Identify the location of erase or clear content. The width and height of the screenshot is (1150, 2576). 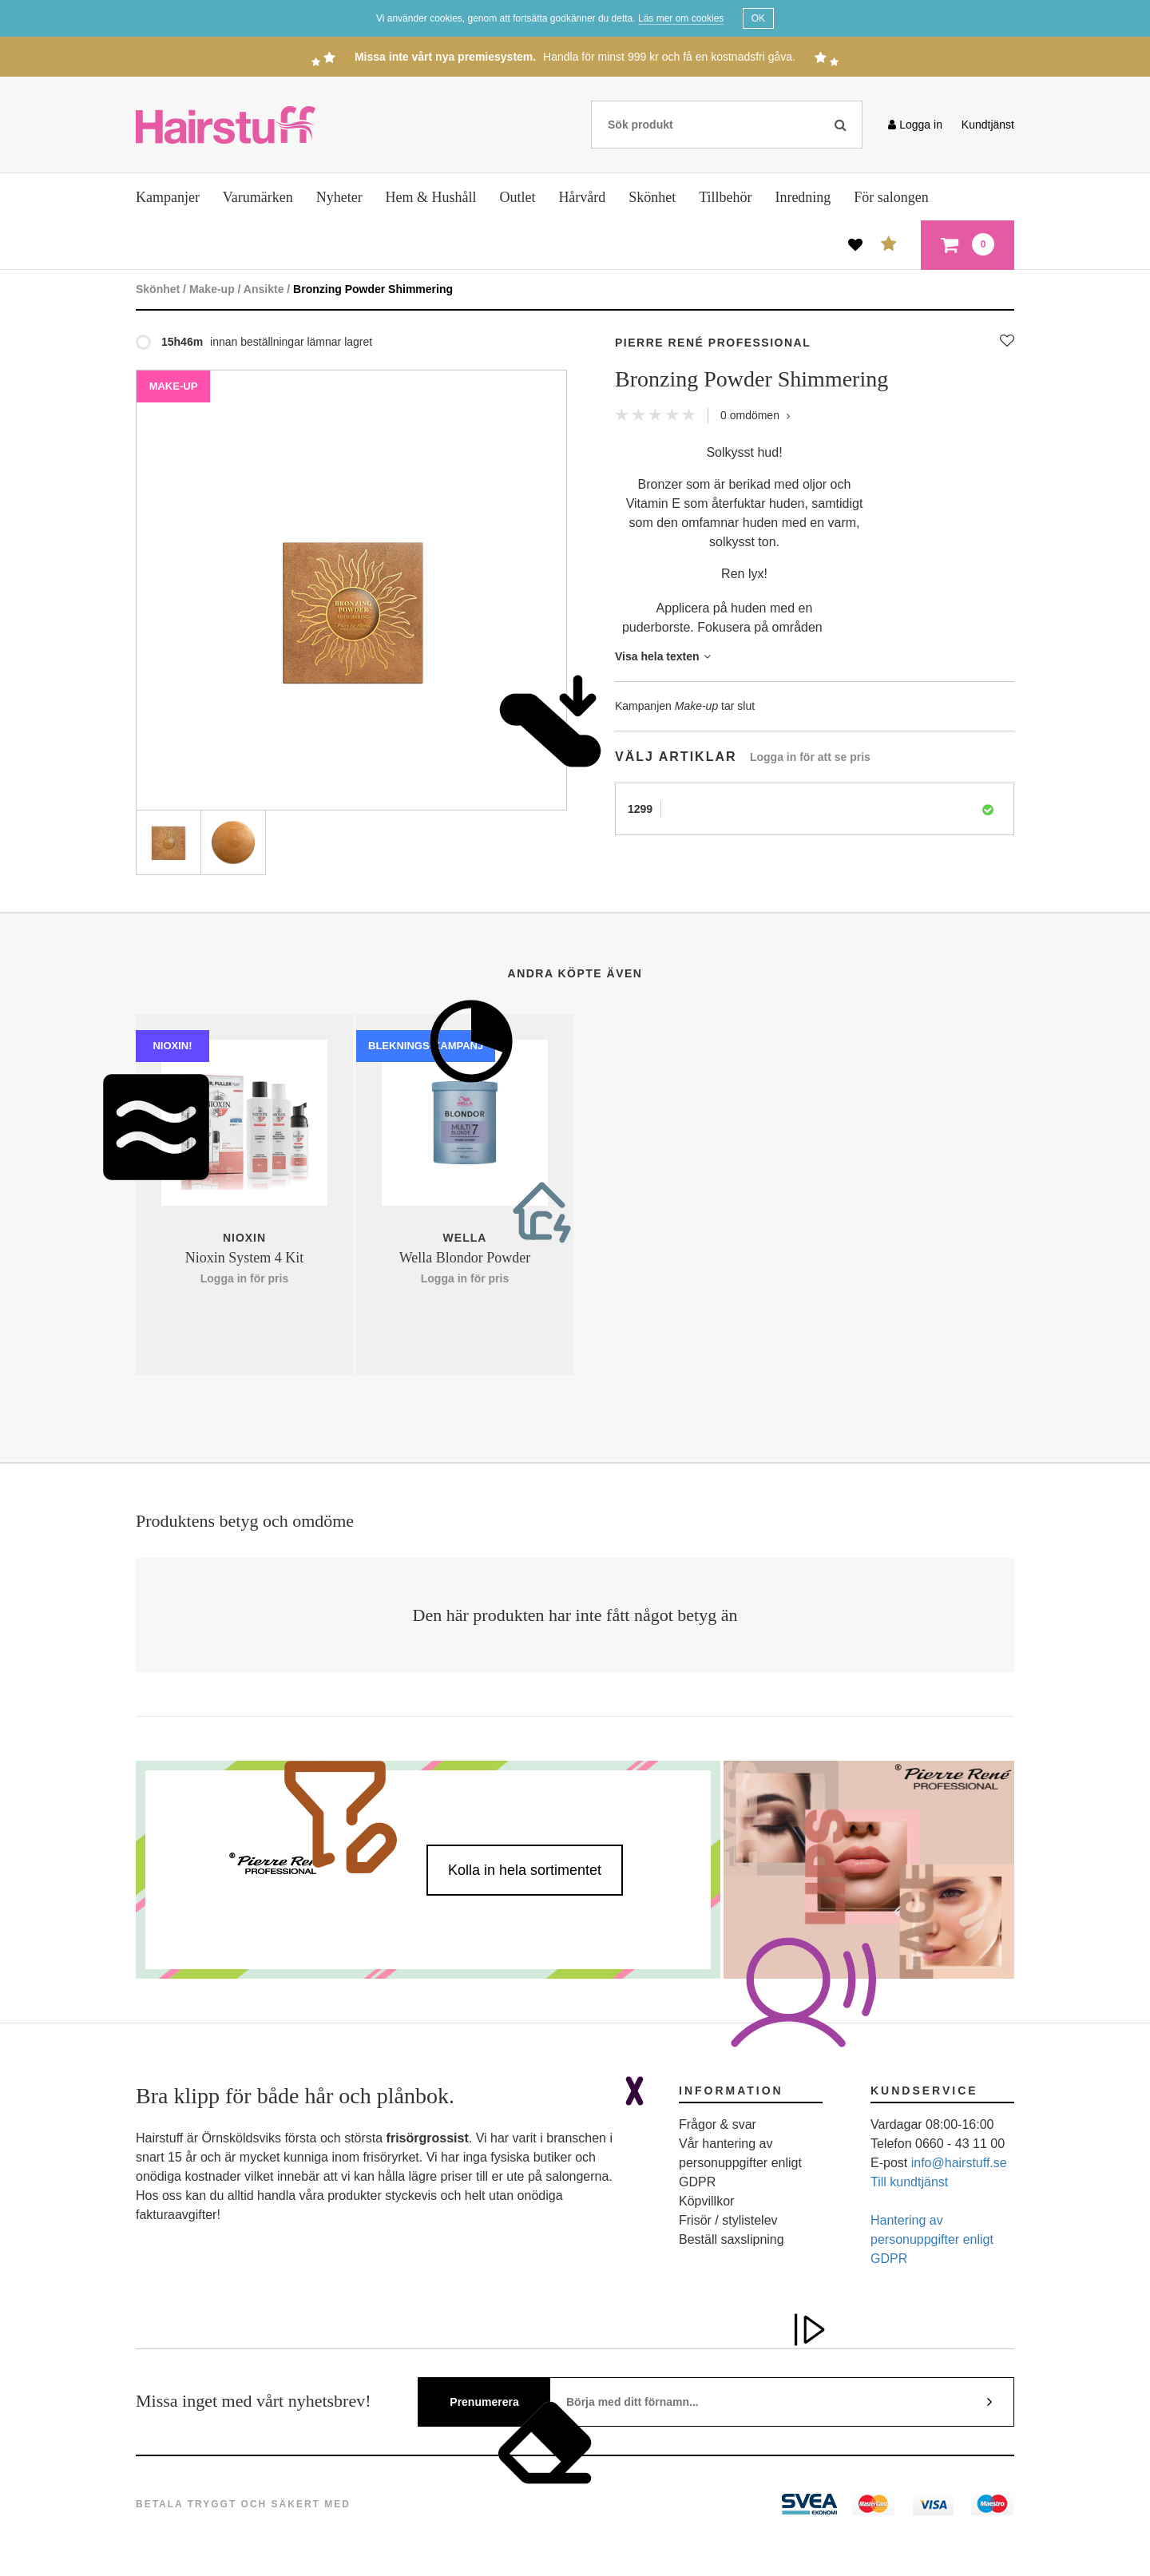
(547, 2445).